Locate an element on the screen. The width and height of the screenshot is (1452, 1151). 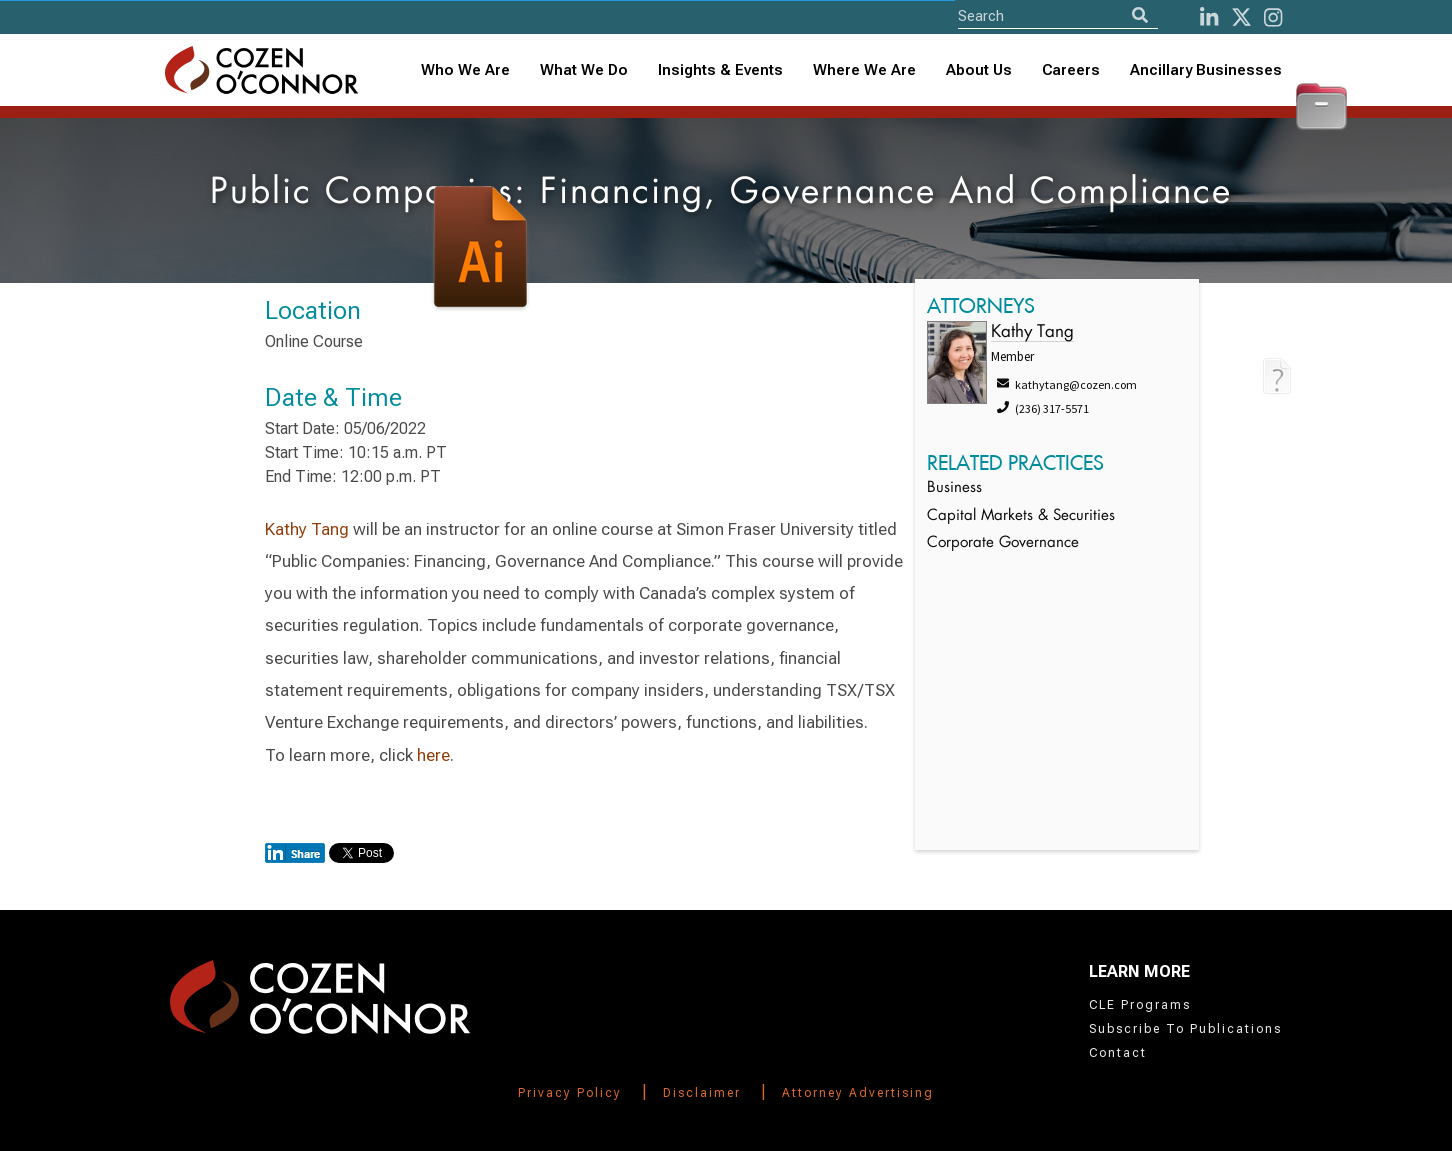
open an Adobe Illustrator file is located at coordinates (480, 246).